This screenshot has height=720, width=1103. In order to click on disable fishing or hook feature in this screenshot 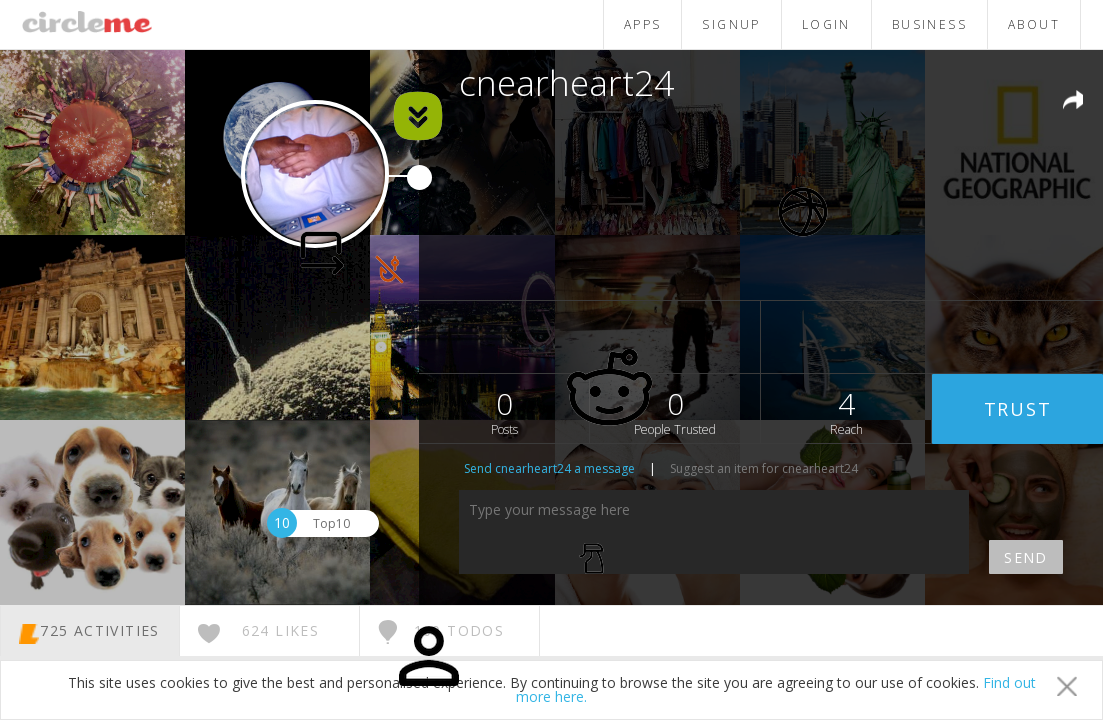, I will do `click(389, 269)`.